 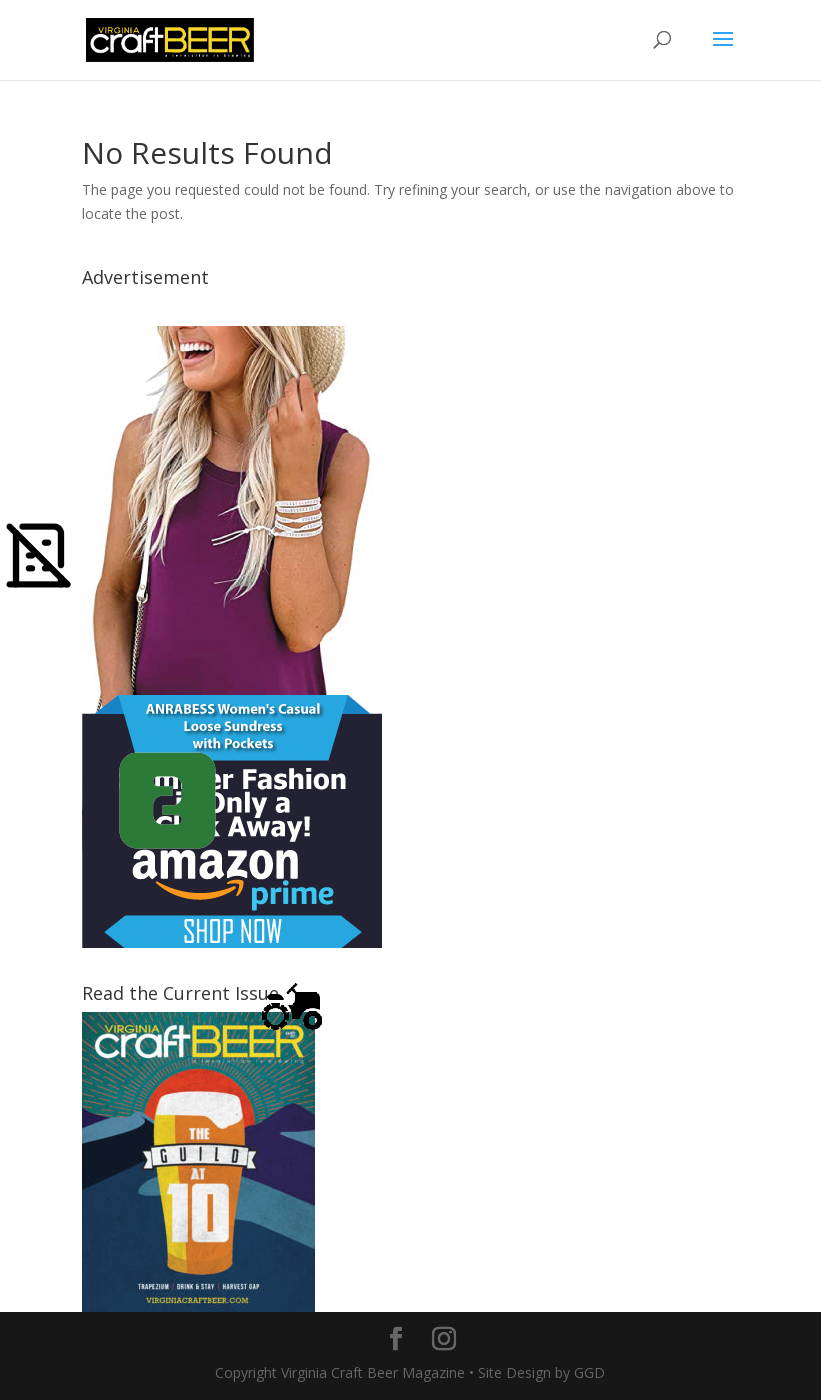 What do you see at coordinates (38, 555) in the screenshot?
I see `building or location unavailable` at bounding box center [38, 555].